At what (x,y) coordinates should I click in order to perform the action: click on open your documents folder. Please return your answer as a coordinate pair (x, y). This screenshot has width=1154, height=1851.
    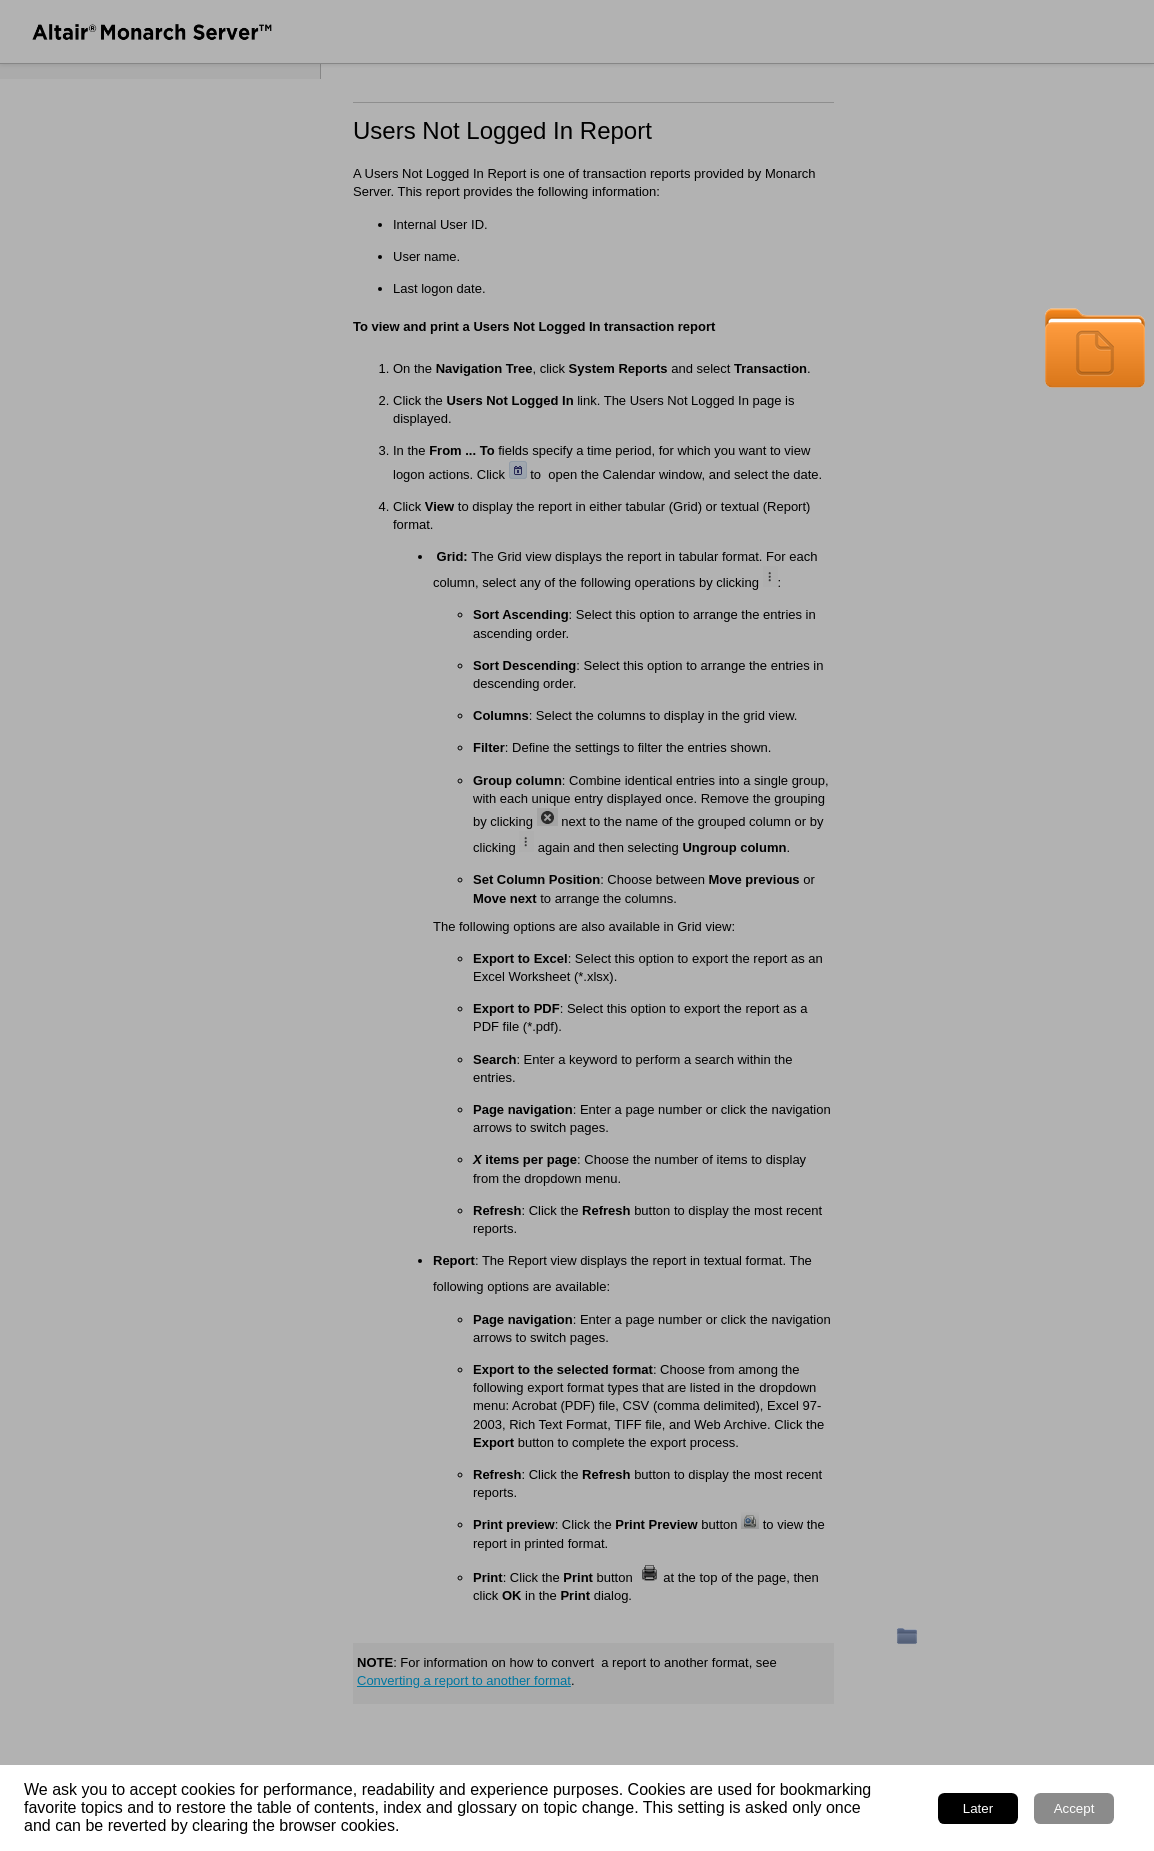
    Looking at the image, I should click on (1095, 348).